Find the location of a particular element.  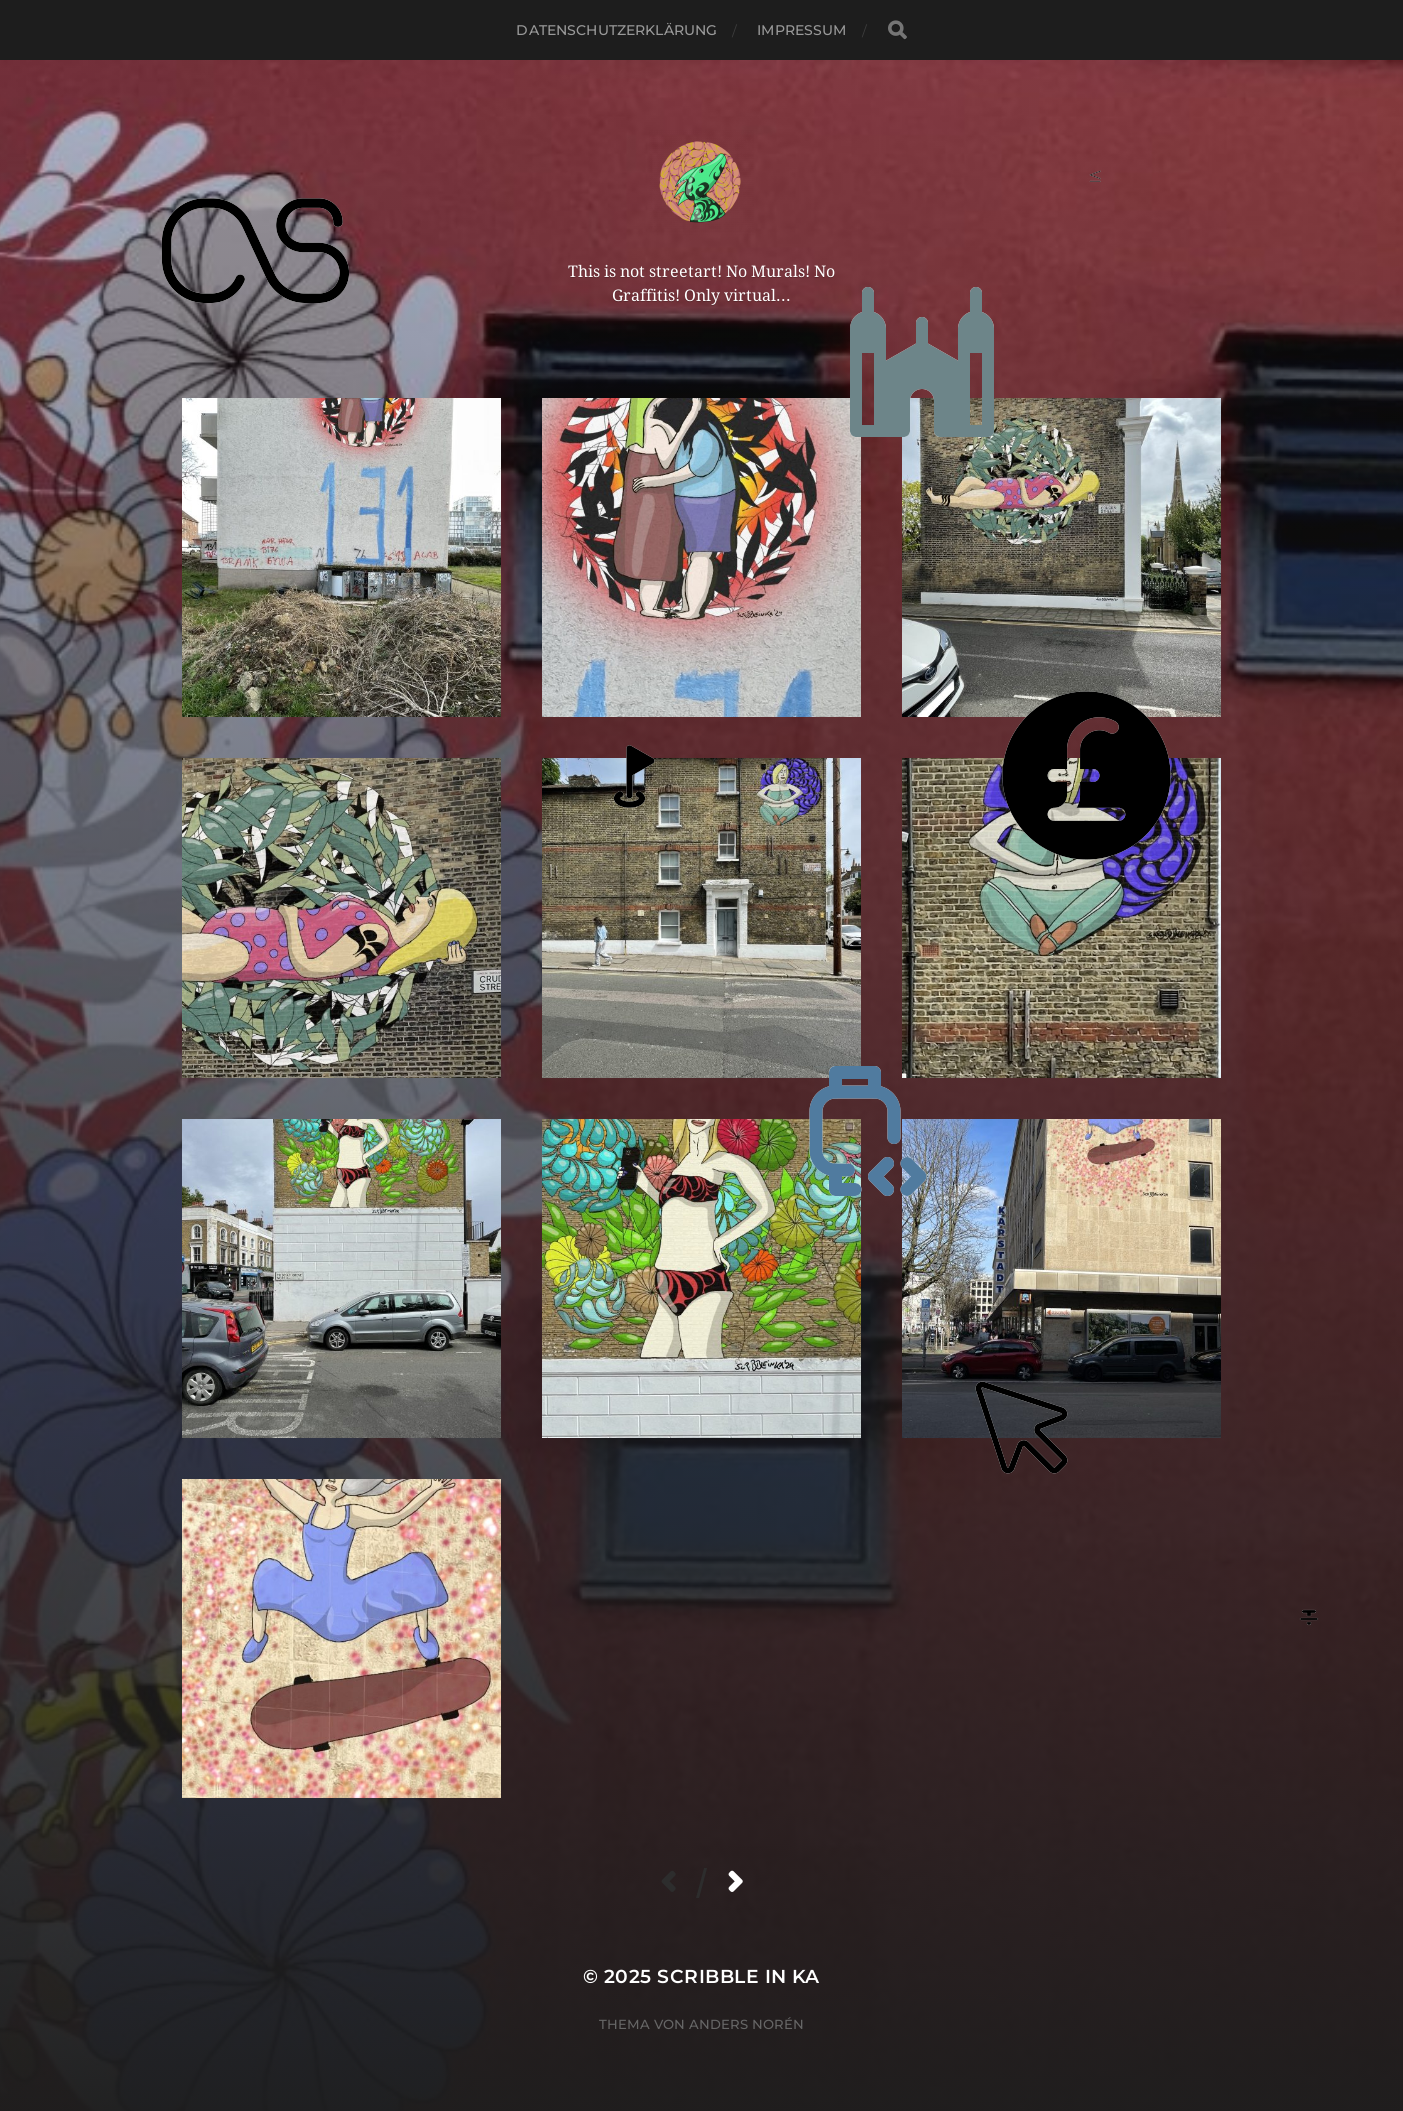

apply strikethrough formatting to selected text is located at coordinates (1309, 1618).